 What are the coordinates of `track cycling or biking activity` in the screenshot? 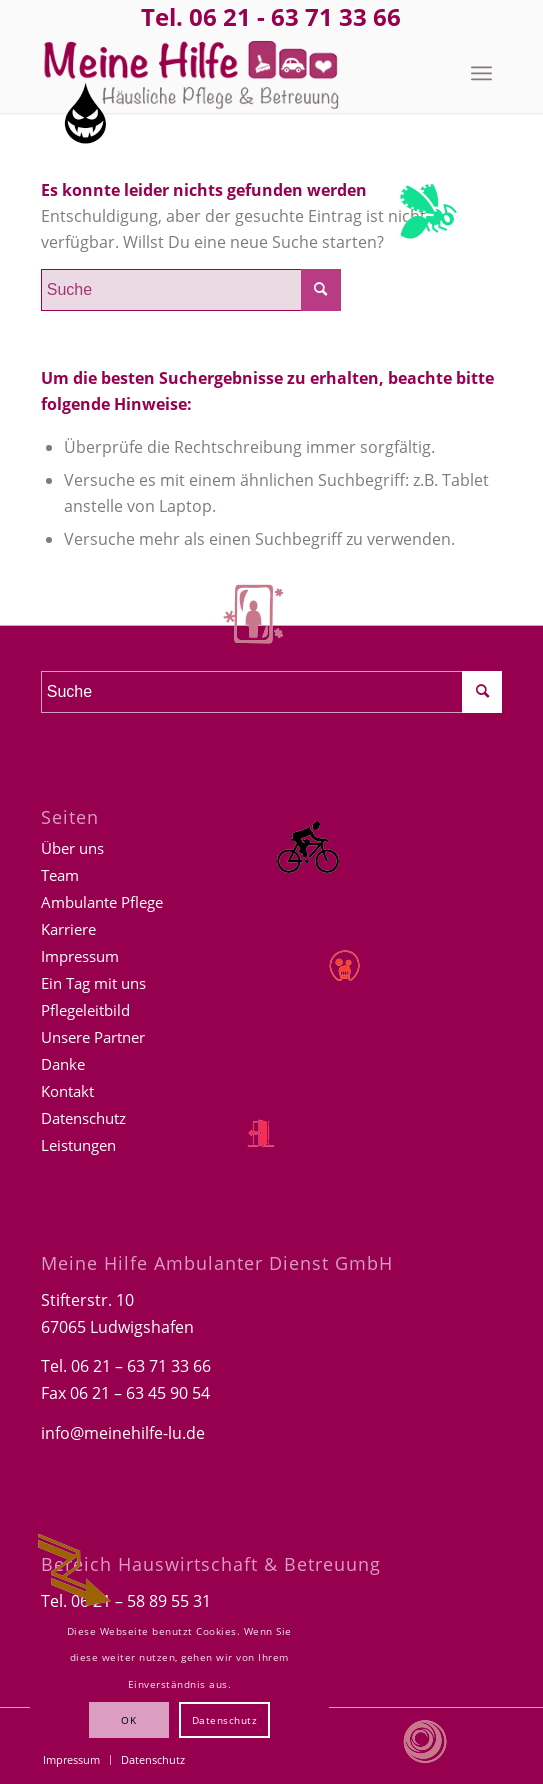 It's located at (308, 847).